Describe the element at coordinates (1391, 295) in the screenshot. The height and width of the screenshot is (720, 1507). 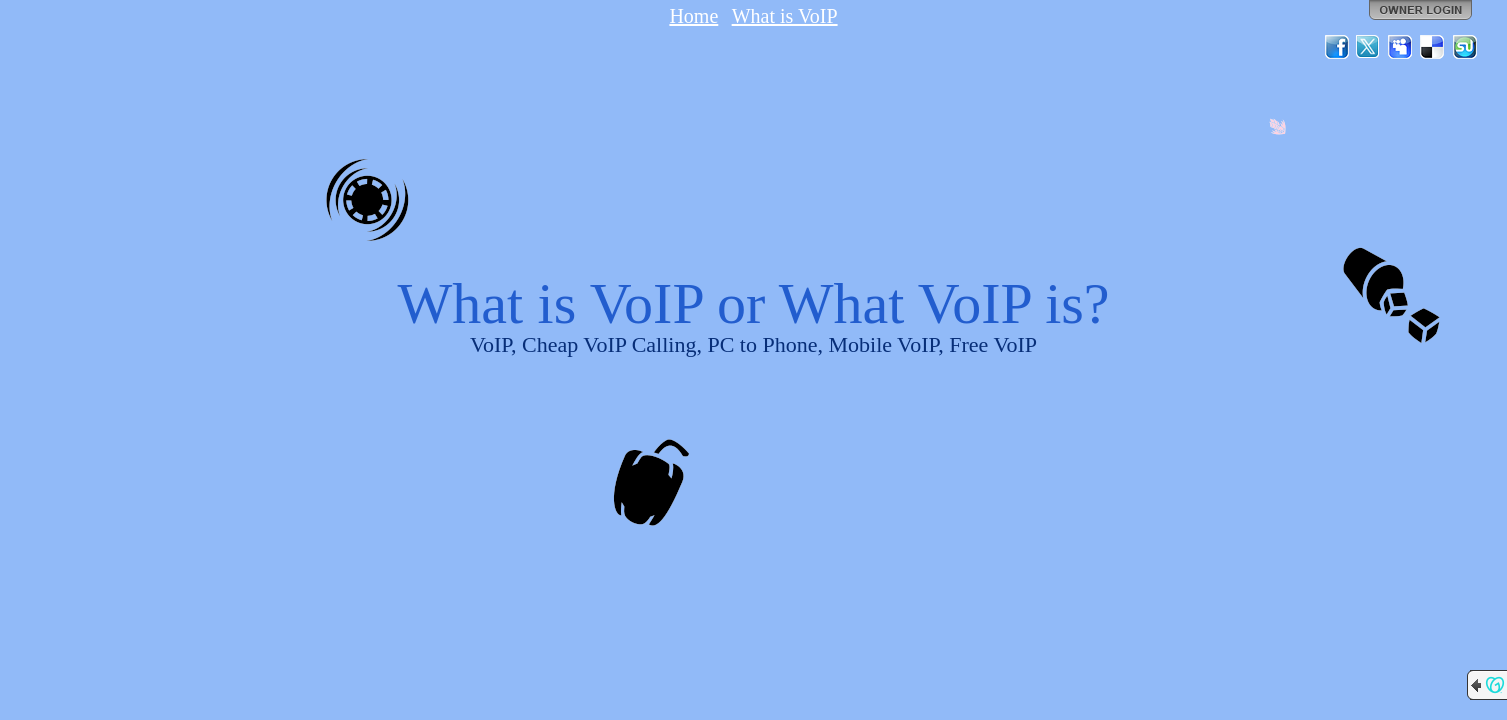
I see `roll the dice or randomize outcome` at that location.